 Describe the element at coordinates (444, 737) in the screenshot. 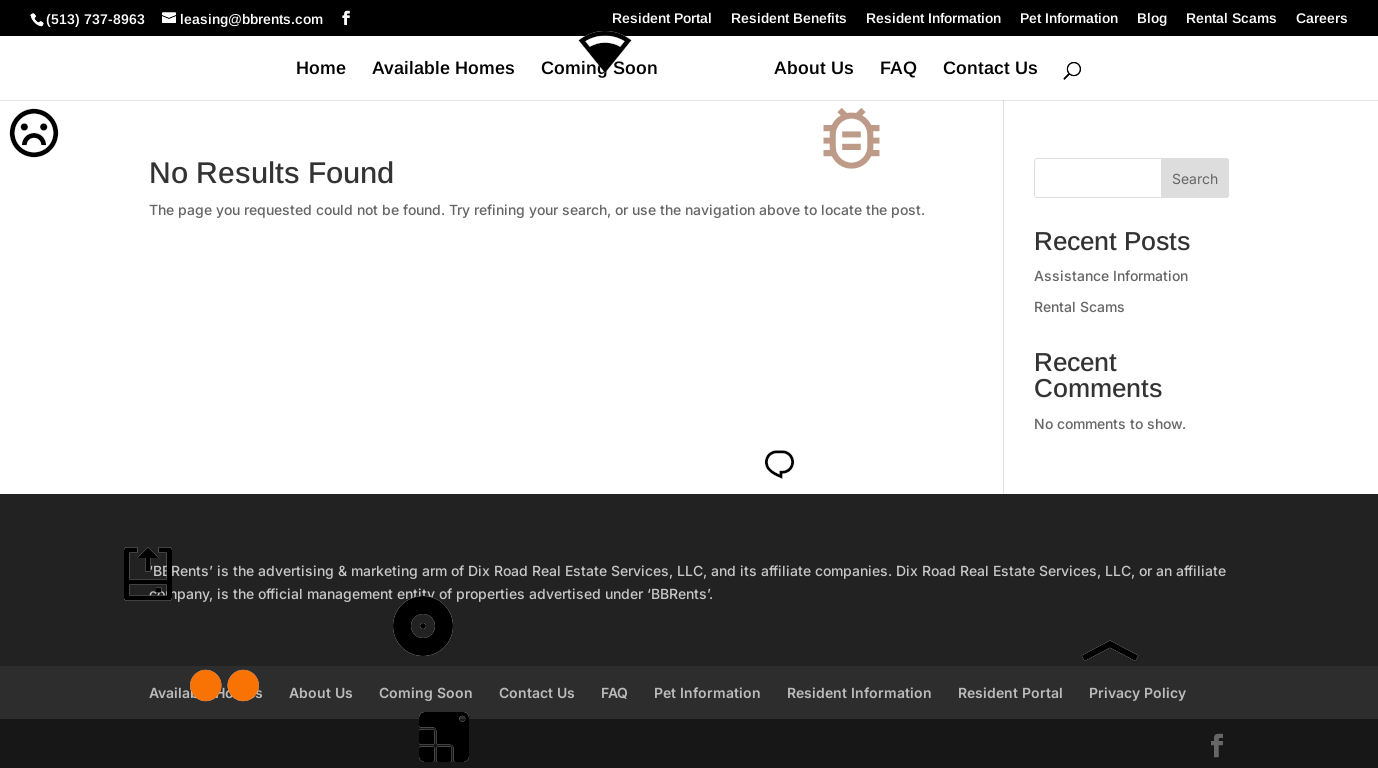

I see `LVGL graphics library logo` at that location.